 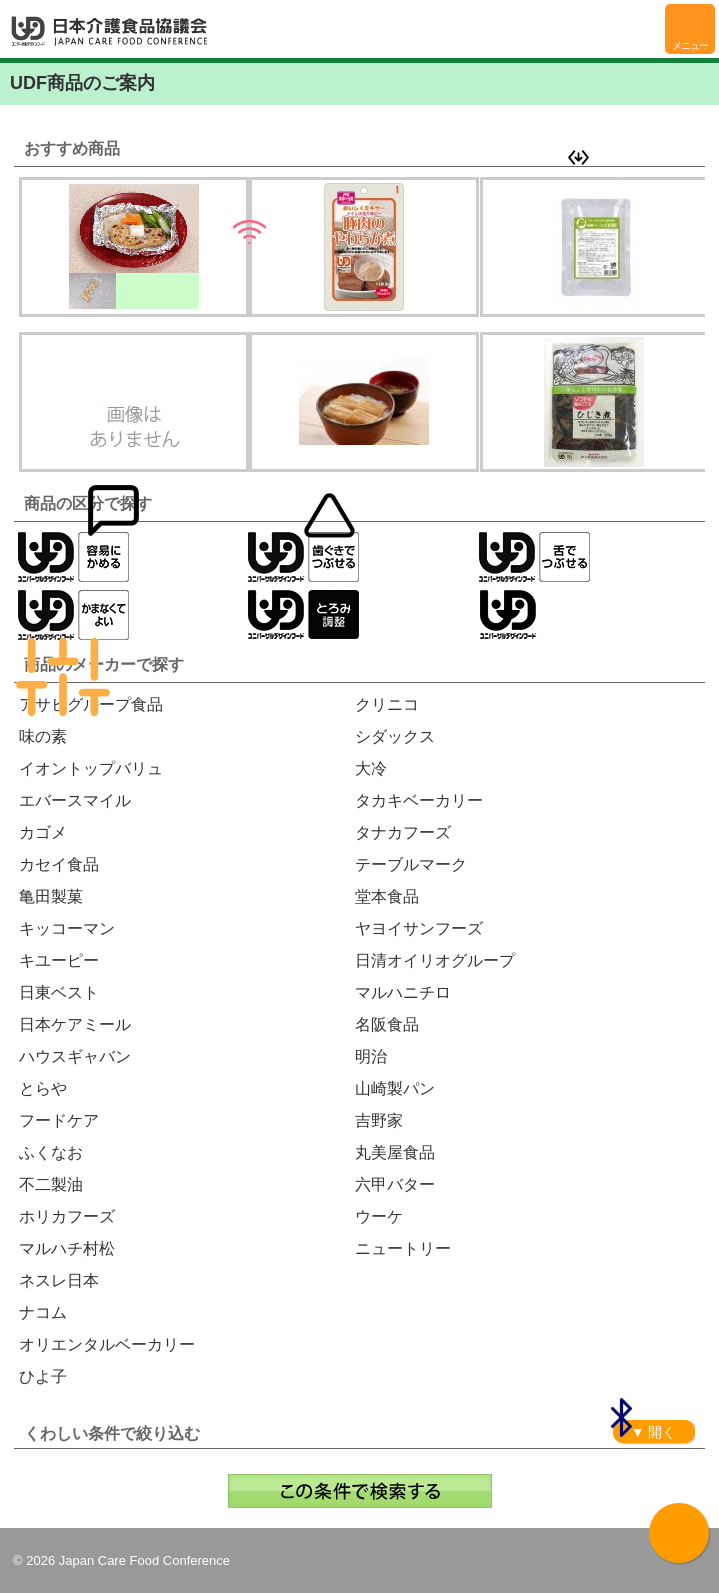 I want to click on indicates a warning or caution state, so click(x=329, y=515).